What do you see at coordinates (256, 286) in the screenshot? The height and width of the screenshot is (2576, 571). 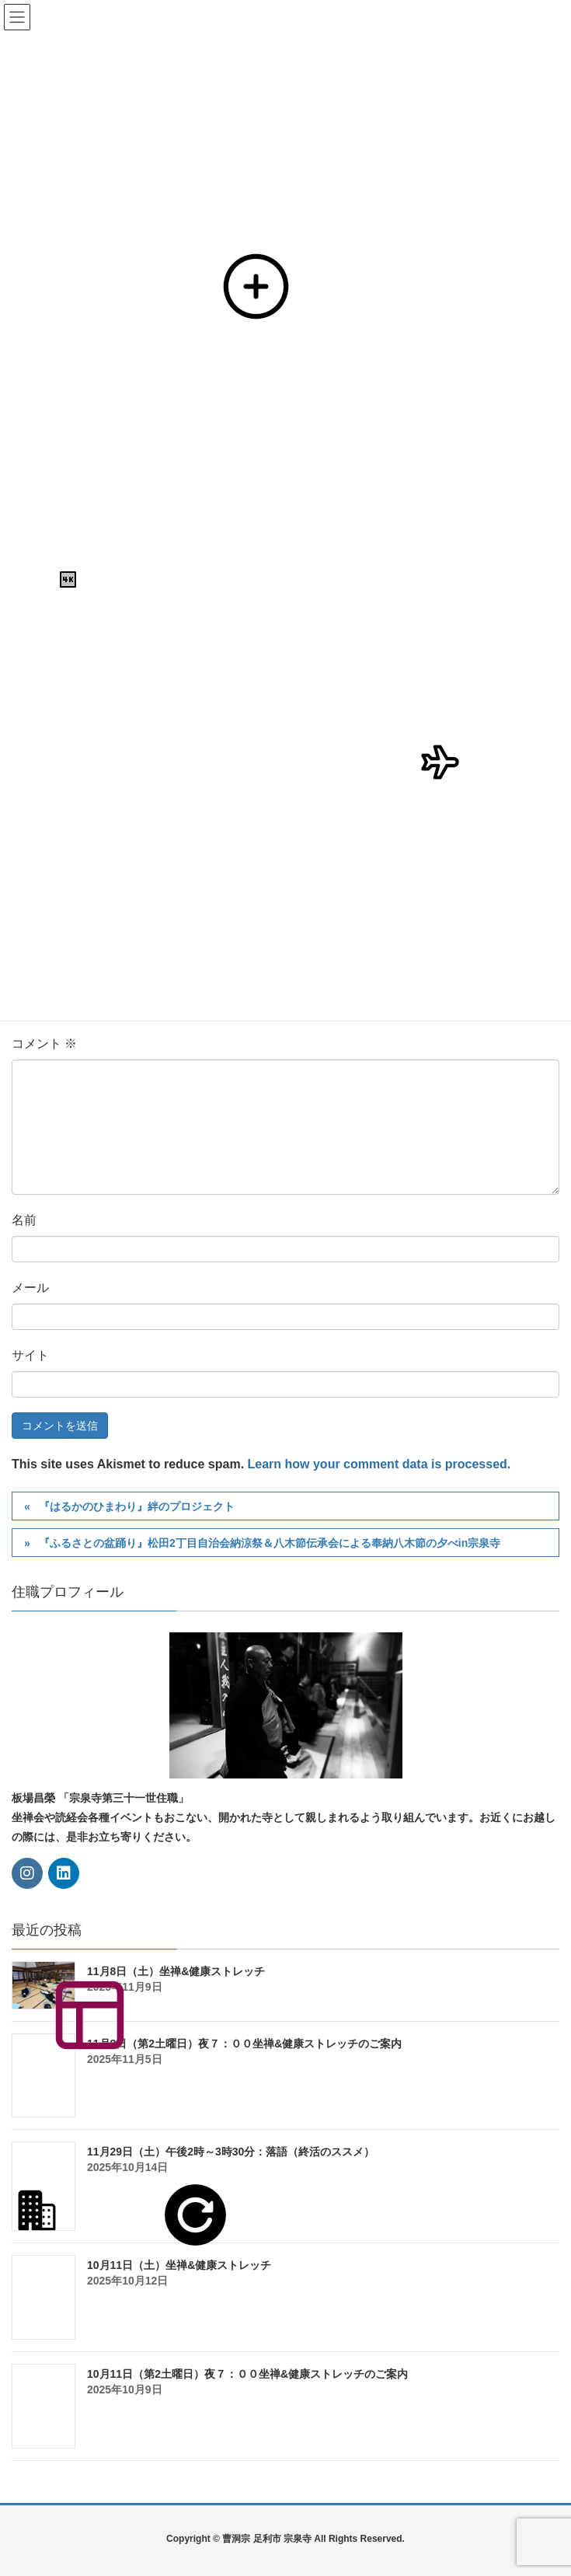 I see `add a new item` at bounding box center [256, 286].